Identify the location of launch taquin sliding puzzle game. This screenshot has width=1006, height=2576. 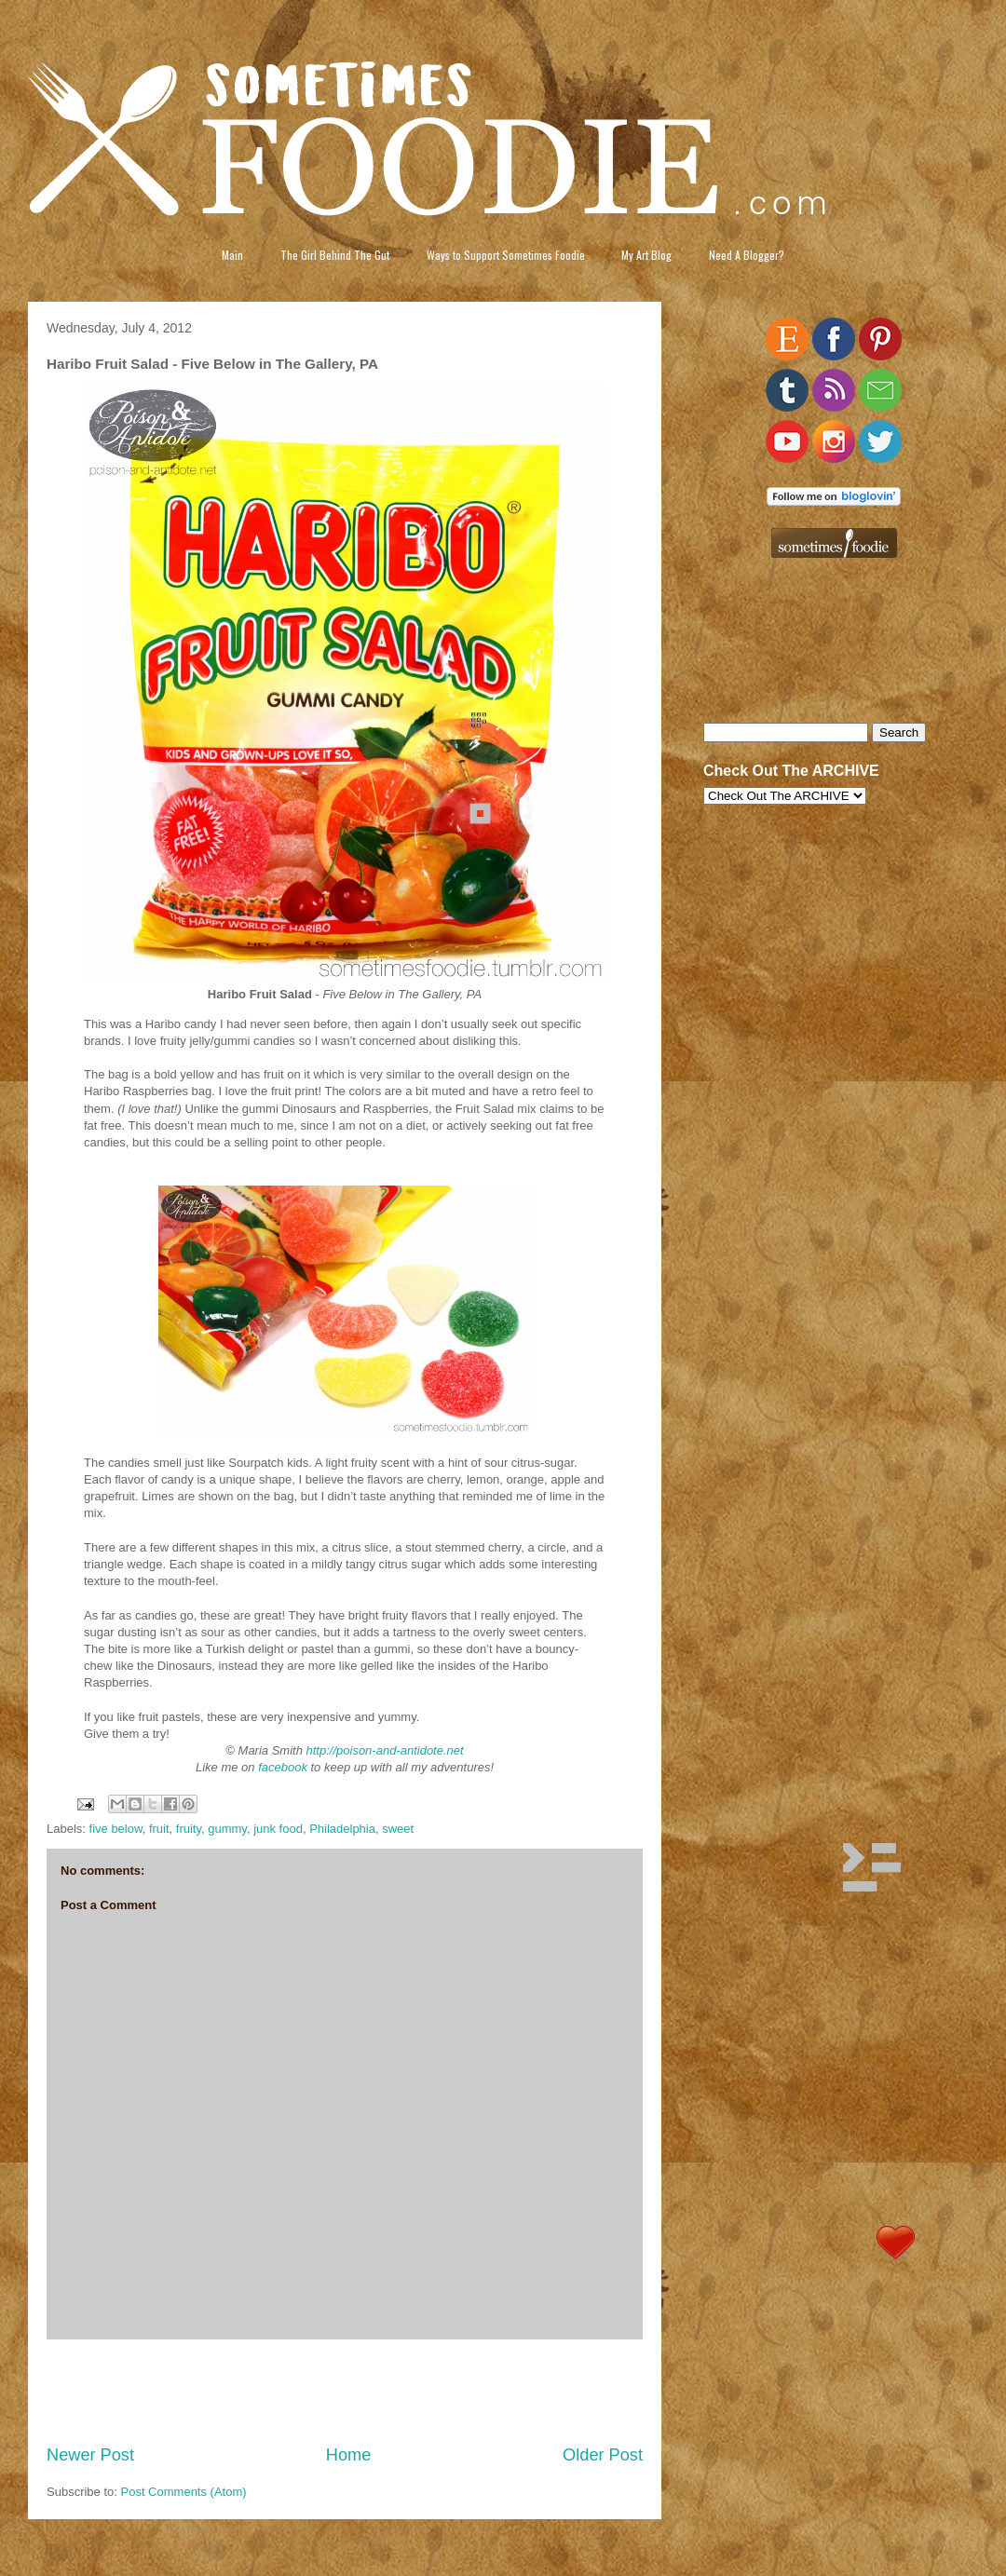
(479, 720).